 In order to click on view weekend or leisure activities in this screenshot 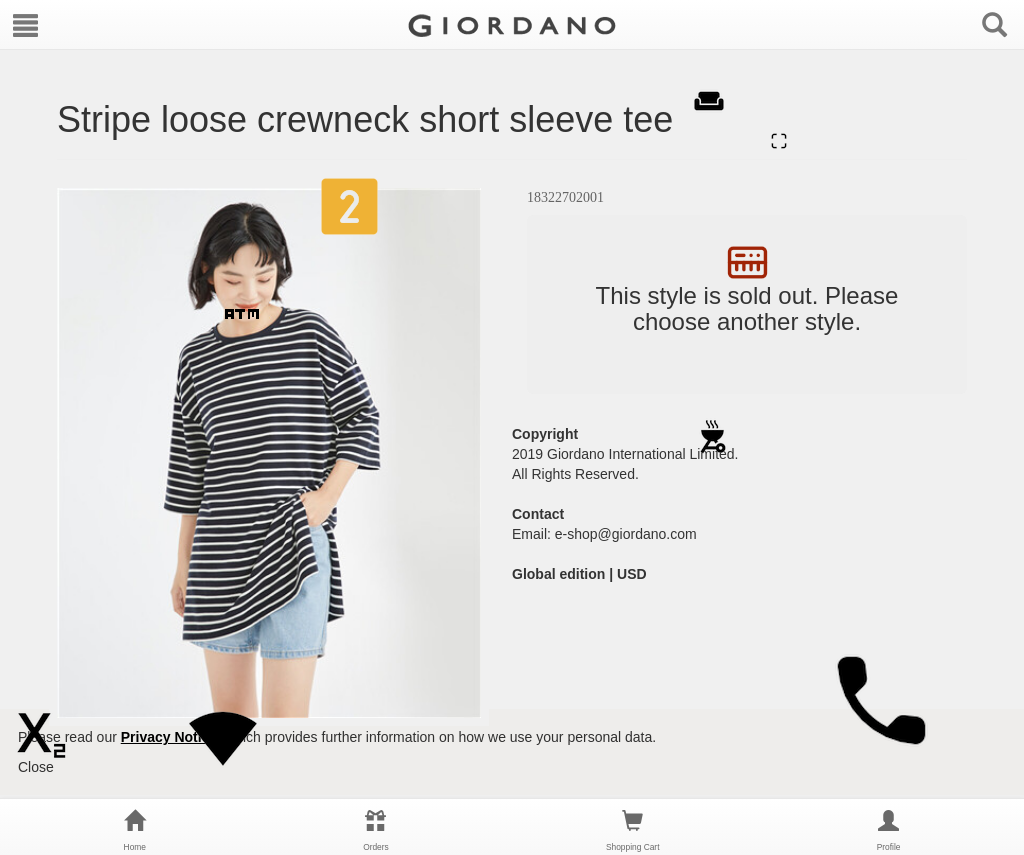, I will do `click(709, 101)`.